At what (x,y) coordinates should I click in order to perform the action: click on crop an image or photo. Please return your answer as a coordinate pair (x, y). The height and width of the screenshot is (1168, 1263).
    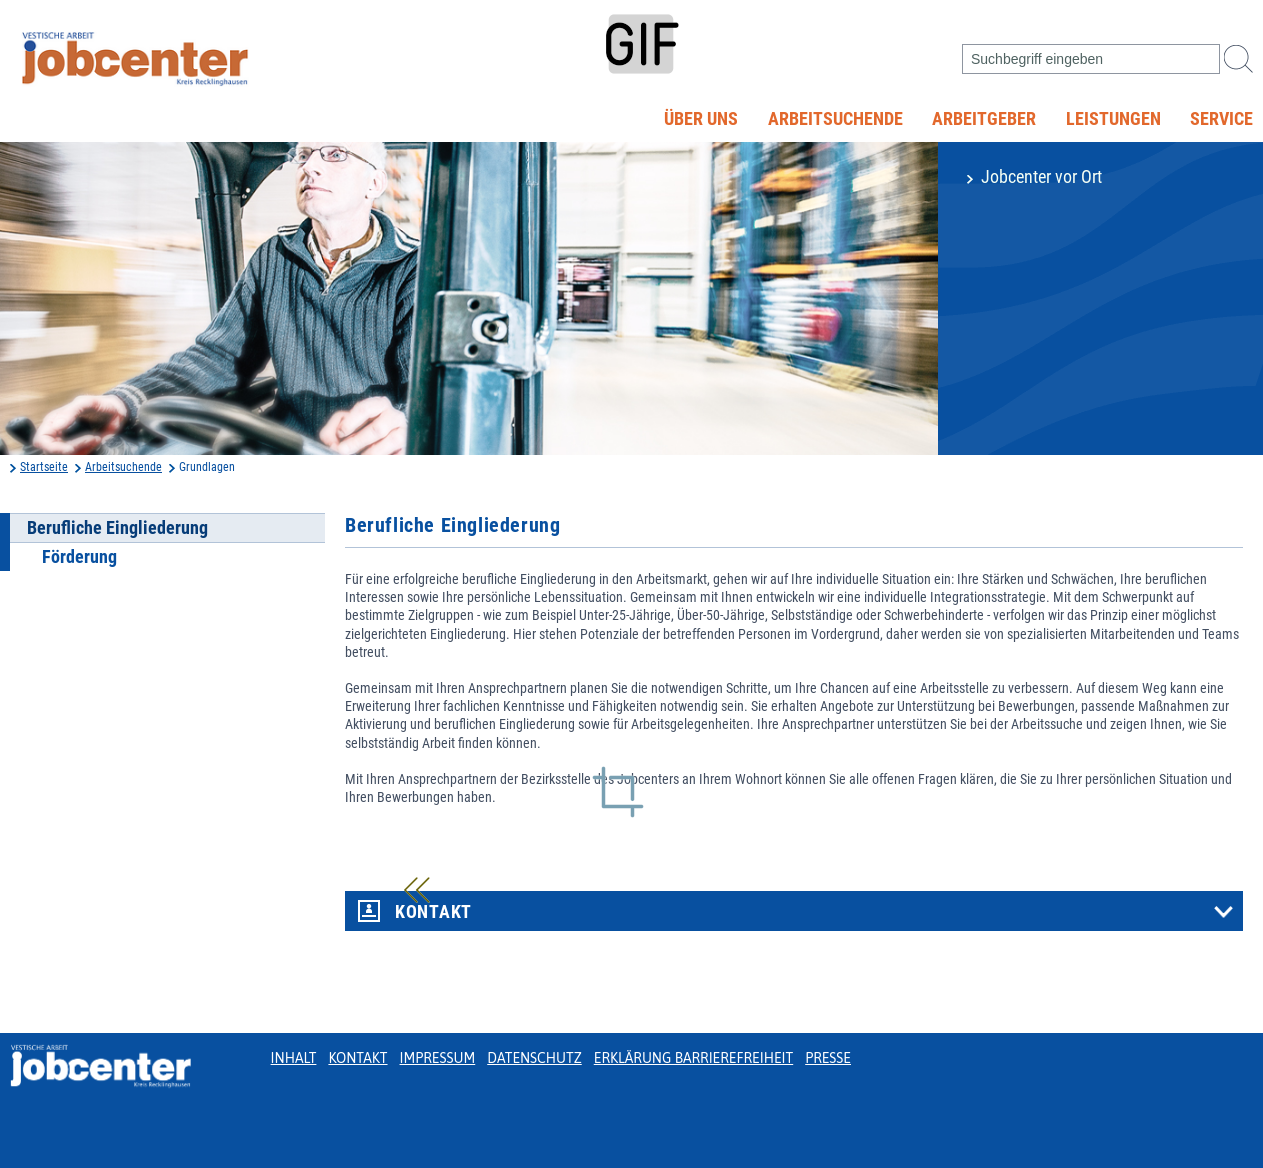
    Looking at the image, I should click on (618, 792).